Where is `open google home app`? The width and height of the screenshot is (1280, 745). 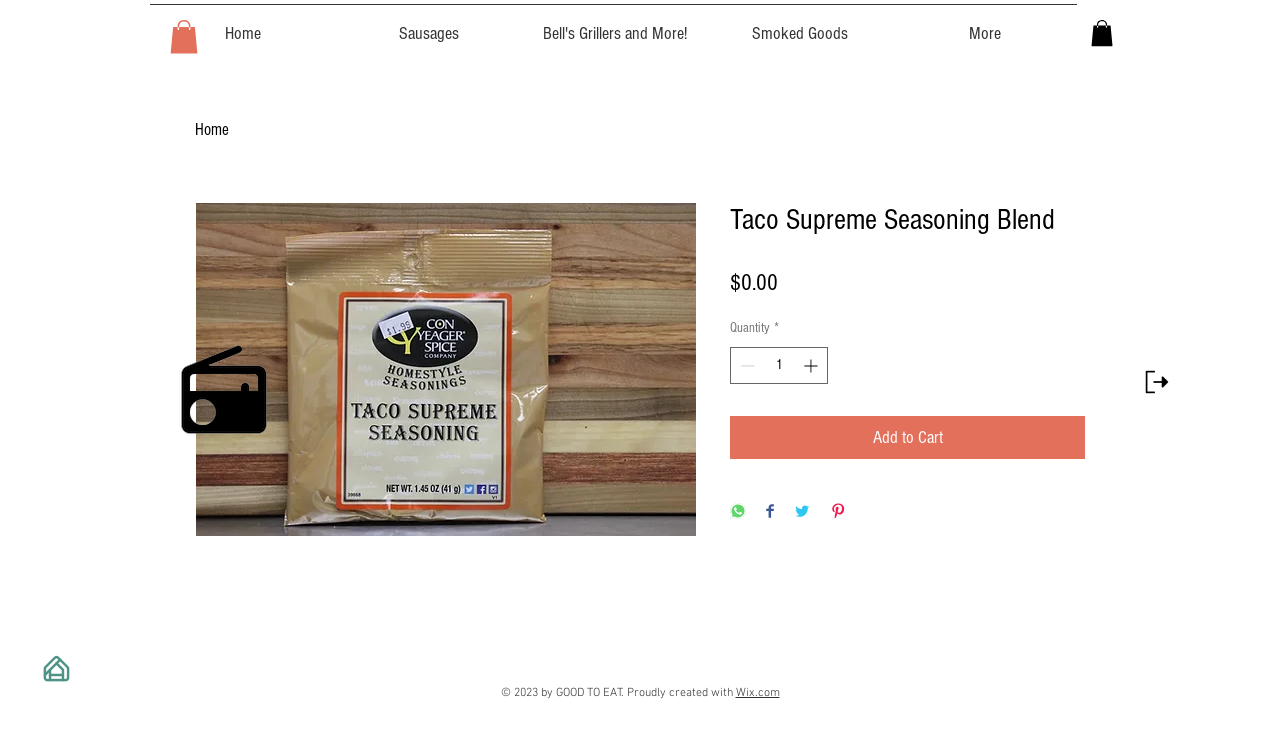
open google home app is located at coordinates (56, 668).